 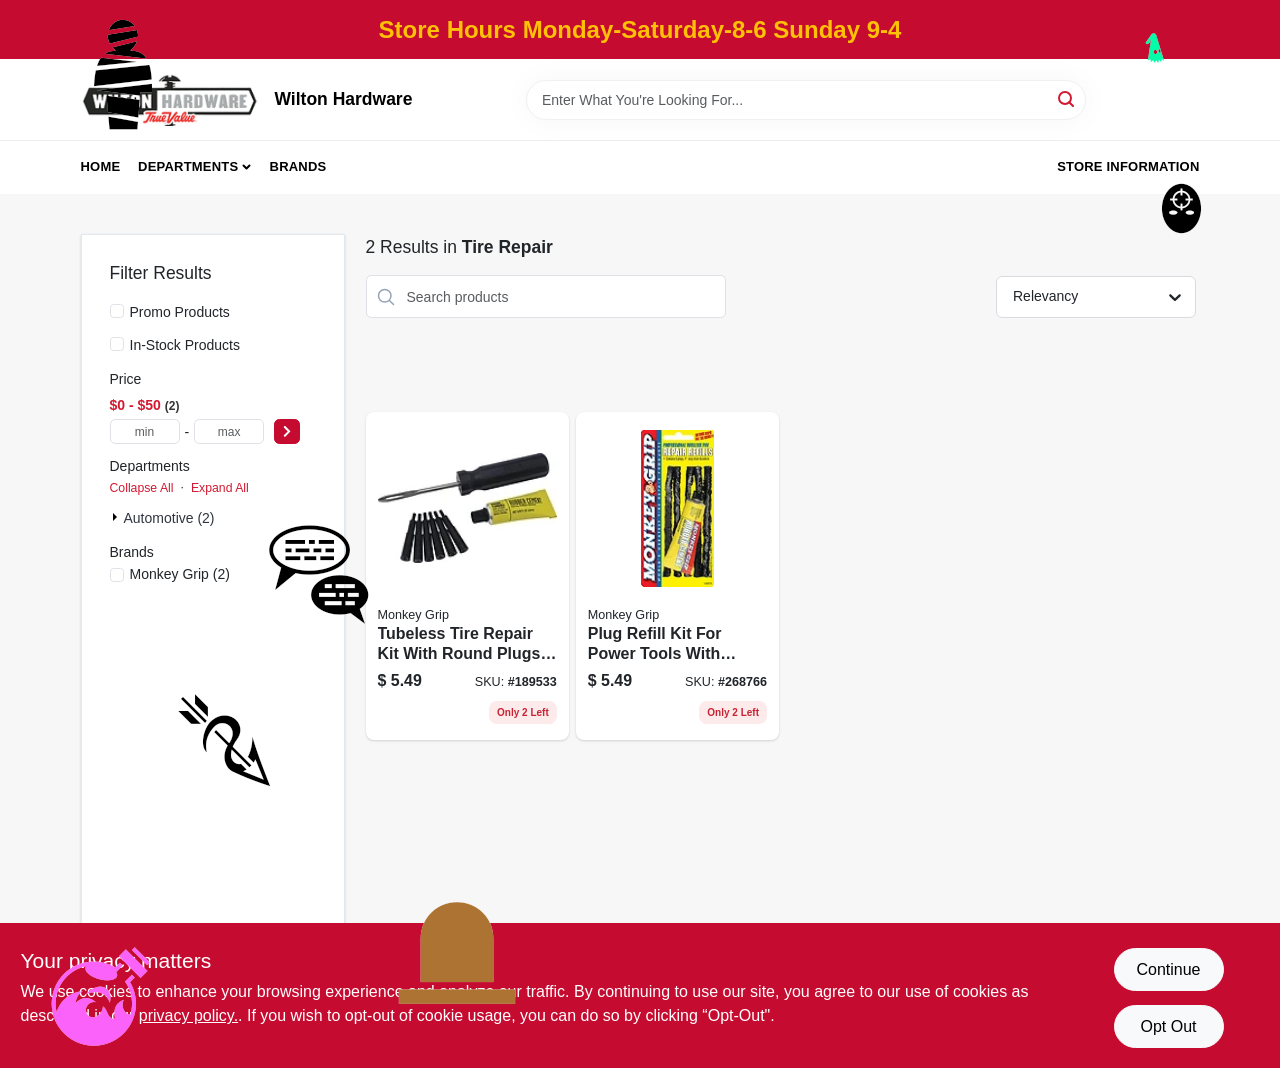 What do you see at coordinates (101, 996) in the screenshot?
I see `use a fire potion or consumable item` at bounding box center [101, 996].